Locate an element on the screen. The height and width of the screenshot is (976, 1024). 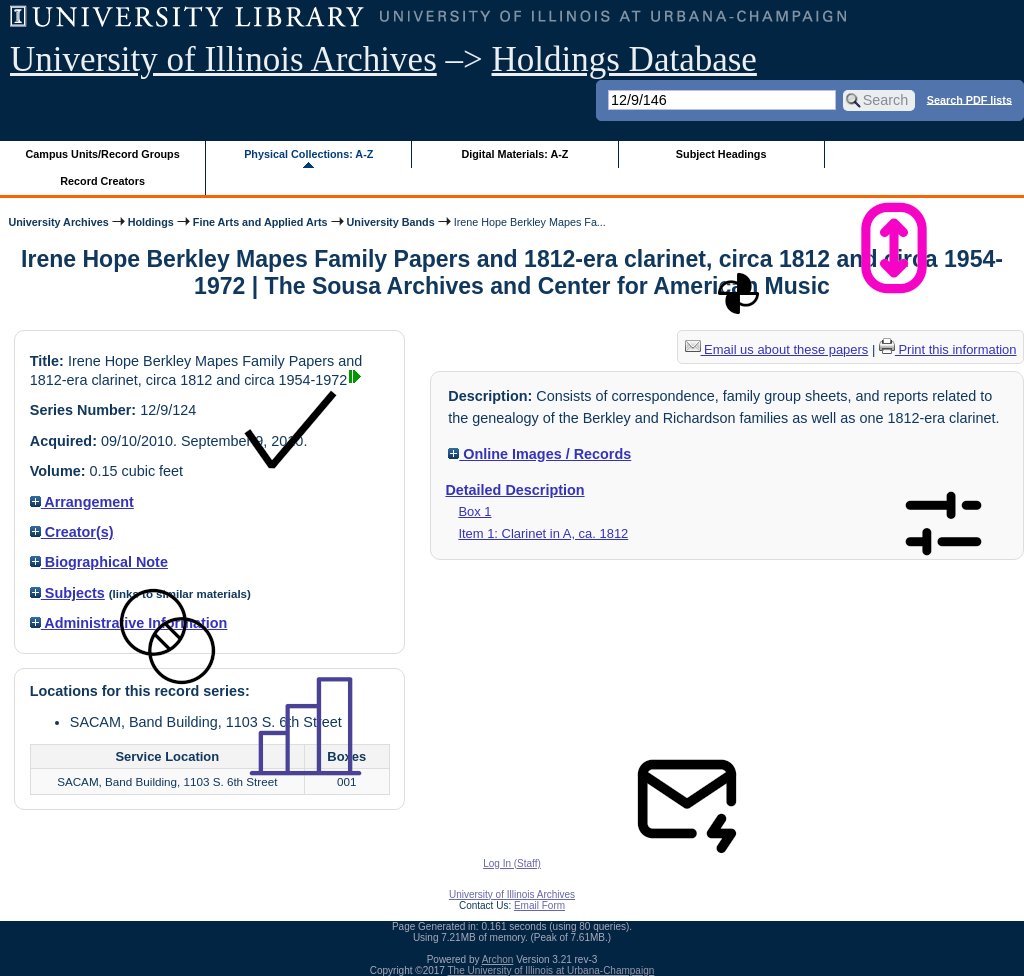
view analytics or statistics is located at coordinates (305, 728).